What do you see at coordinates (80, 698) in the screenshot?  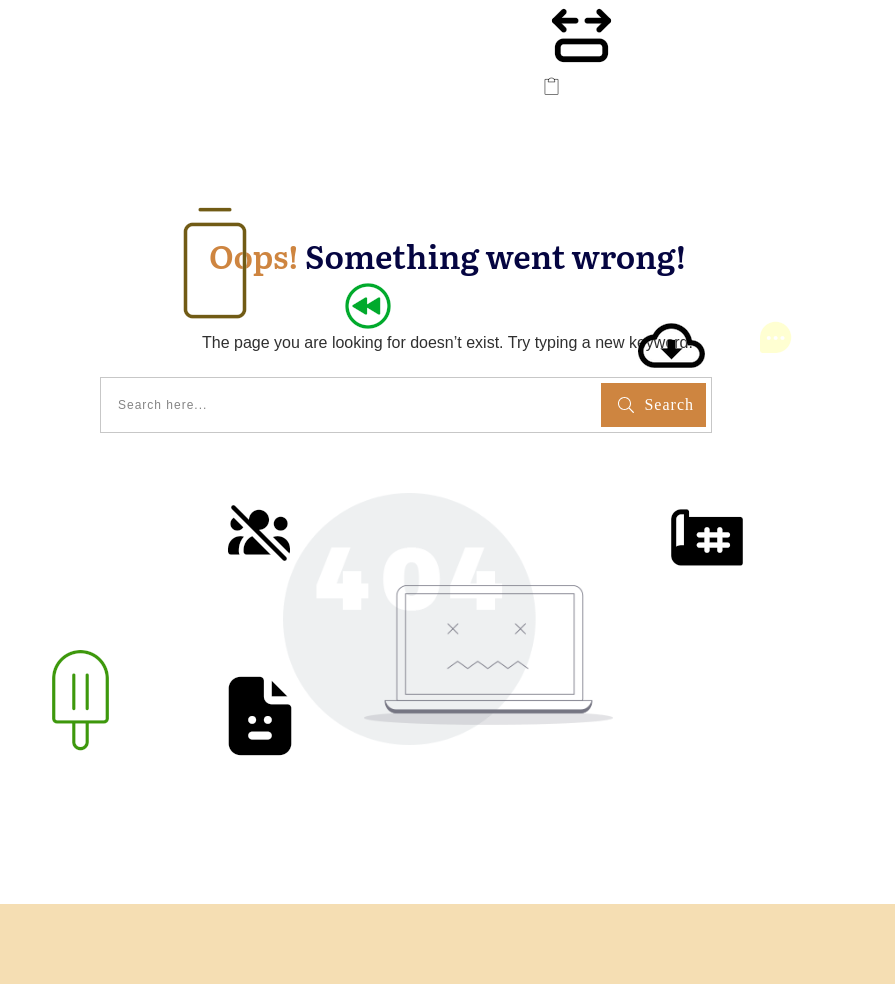 I see `access summer or seasonal content` at bounding box center [80, 698].